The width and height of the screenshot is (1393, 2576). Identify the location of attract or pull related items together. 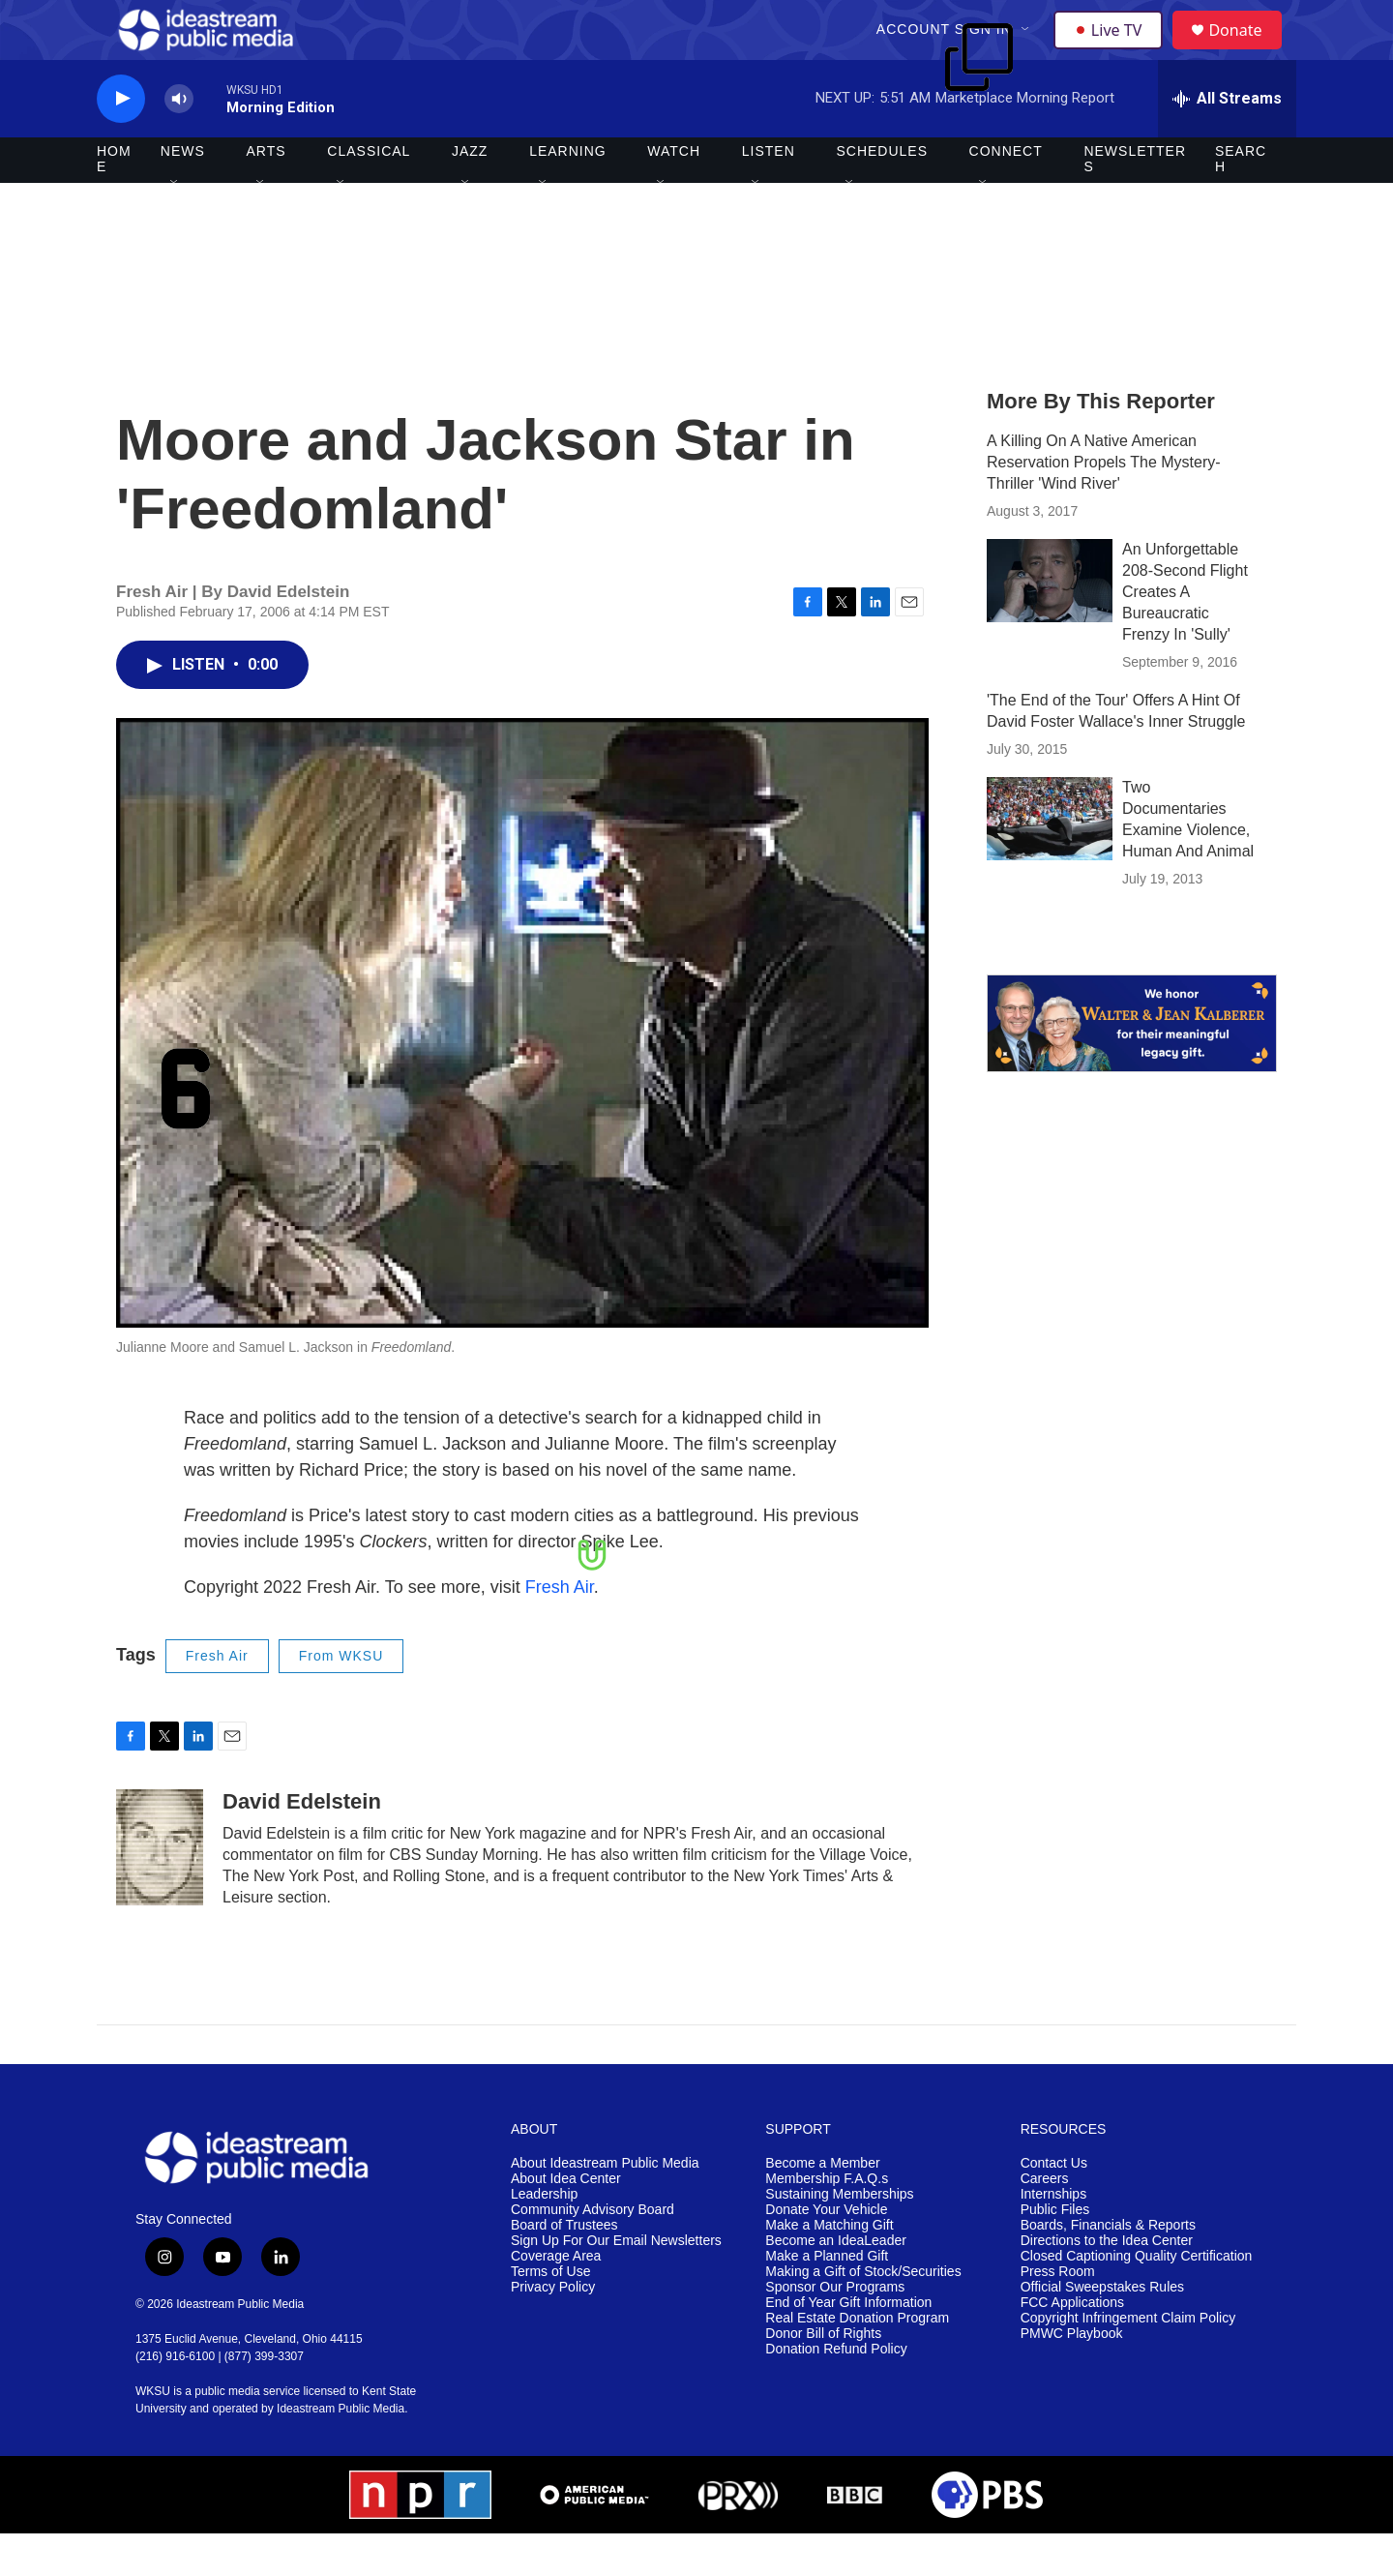
(592, 1555).